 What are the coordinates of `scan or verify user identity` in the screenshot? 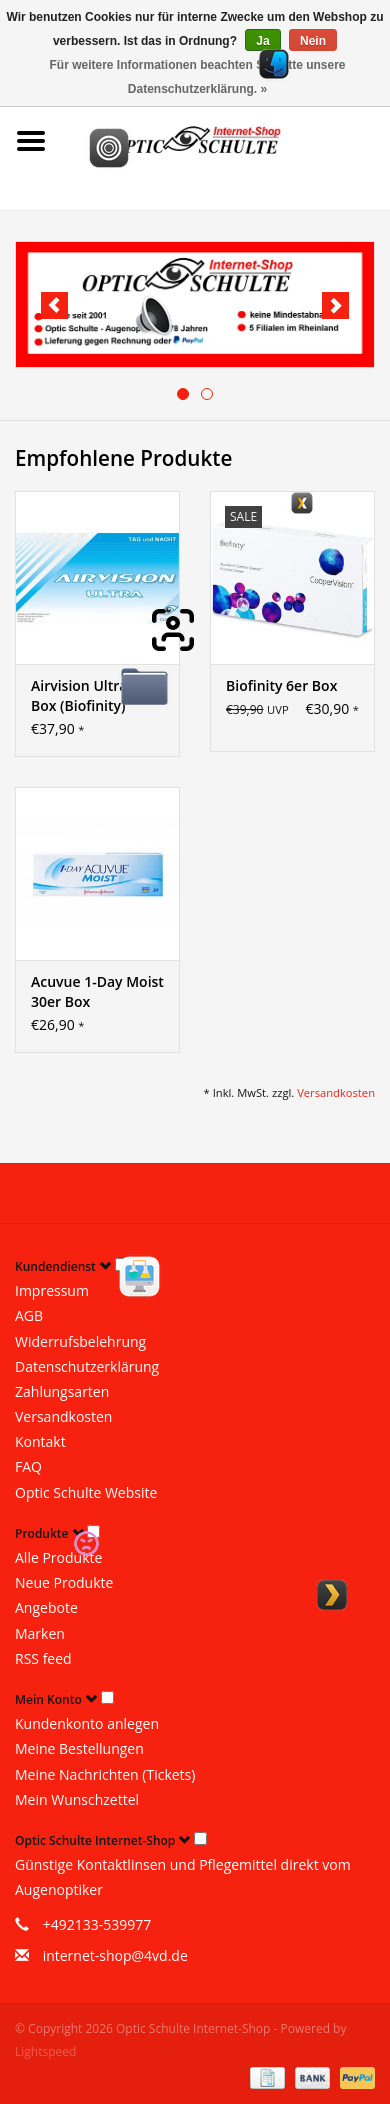 It's located at (173, 630).